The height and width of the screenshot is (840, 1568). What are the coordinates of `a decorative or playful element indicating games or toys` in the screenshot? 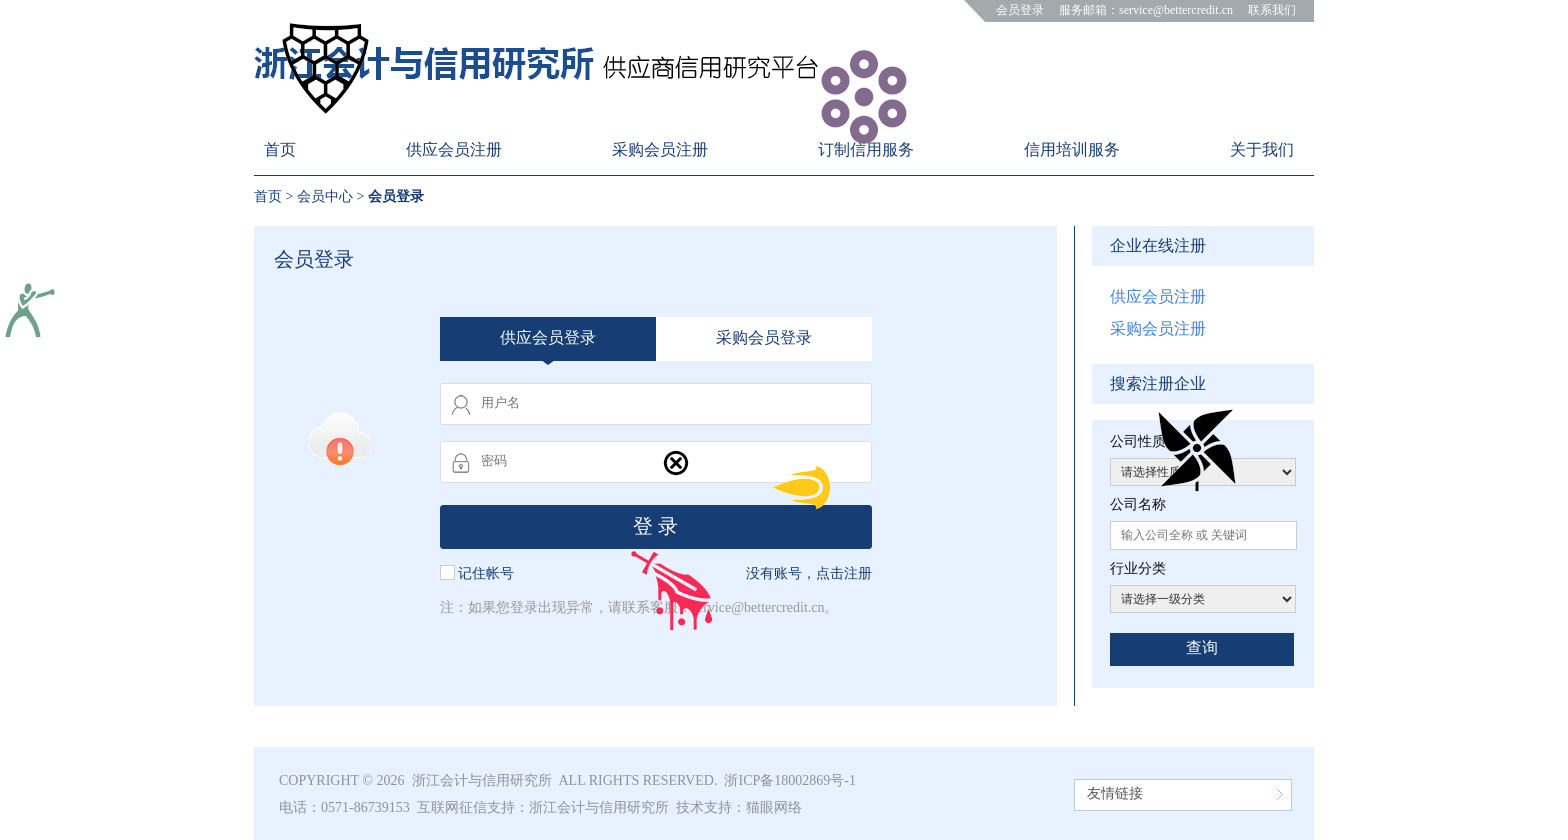 It's located at (1197, 448).